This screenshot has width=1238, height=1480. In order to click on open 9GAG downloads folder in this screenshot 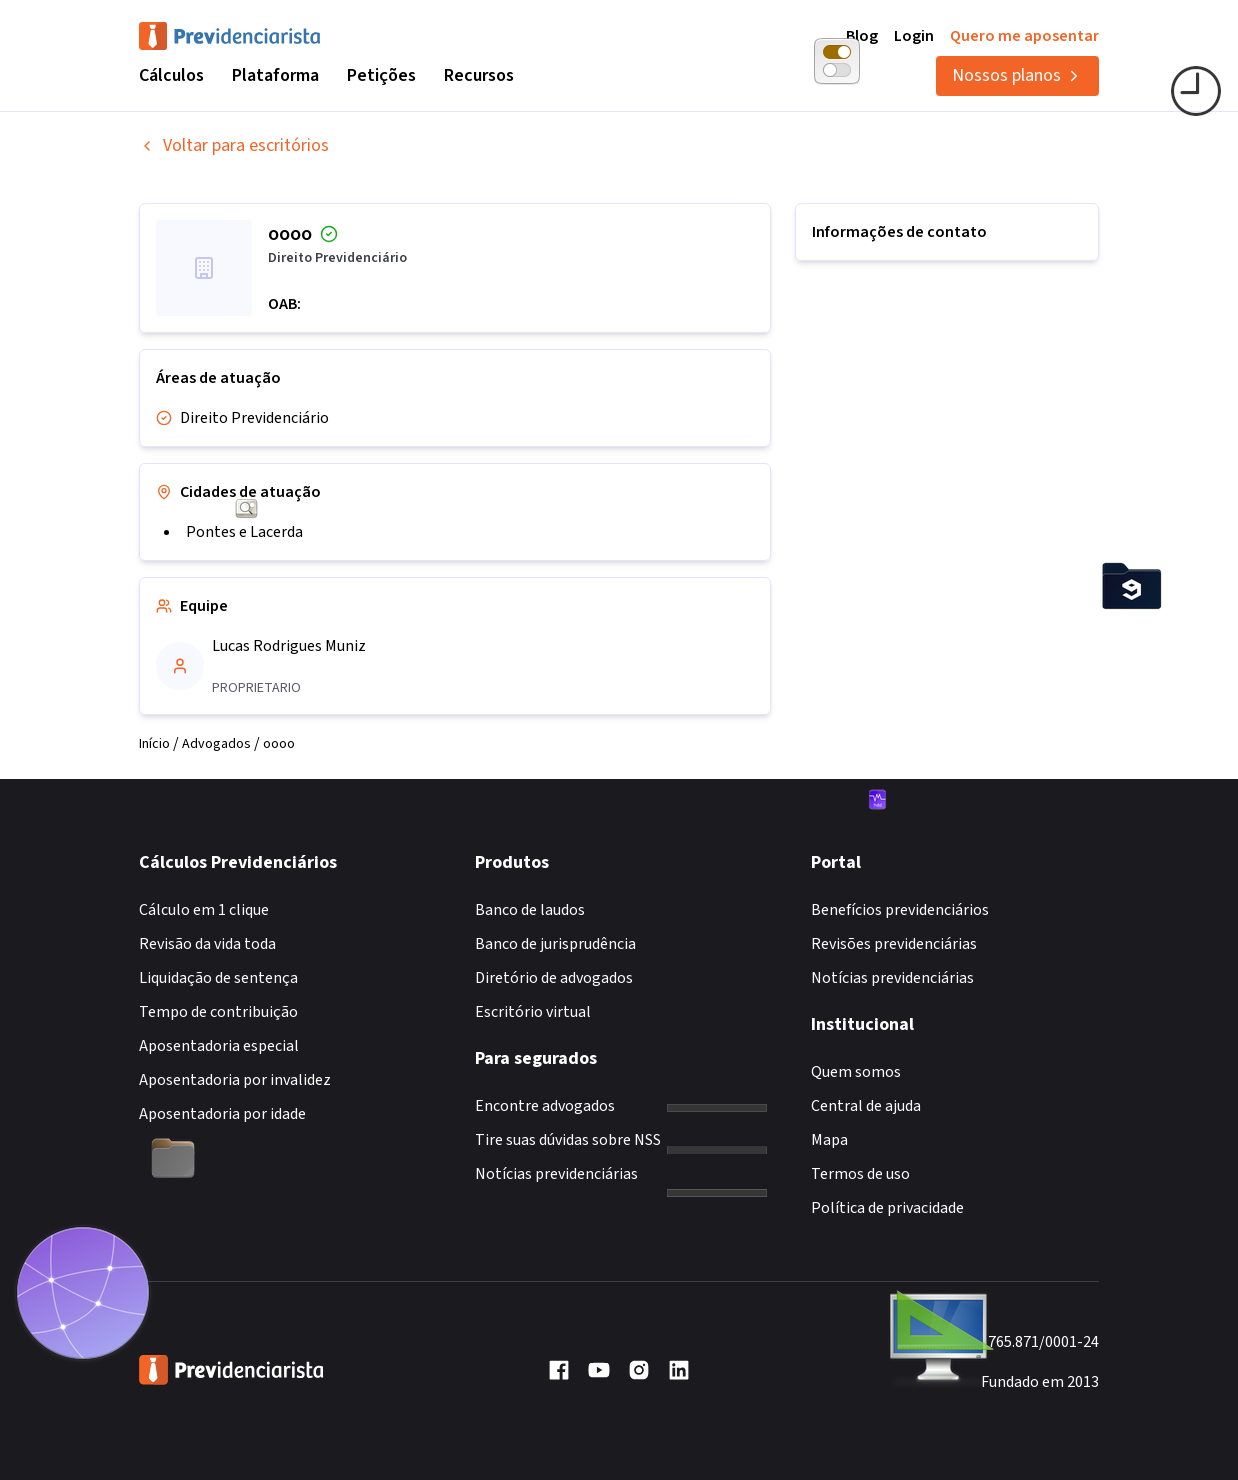, I will do `click(1131, 587)`.